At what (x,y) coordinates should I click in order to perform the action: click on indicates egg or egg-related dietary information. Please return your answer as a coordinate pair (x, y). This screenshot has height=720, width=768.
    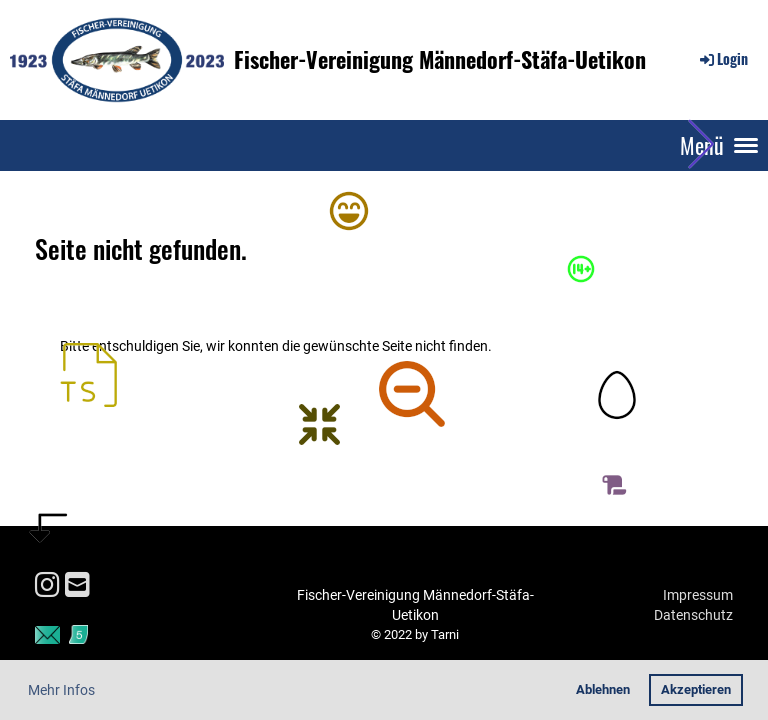
    Looking at the image, I should click on (617, 395).